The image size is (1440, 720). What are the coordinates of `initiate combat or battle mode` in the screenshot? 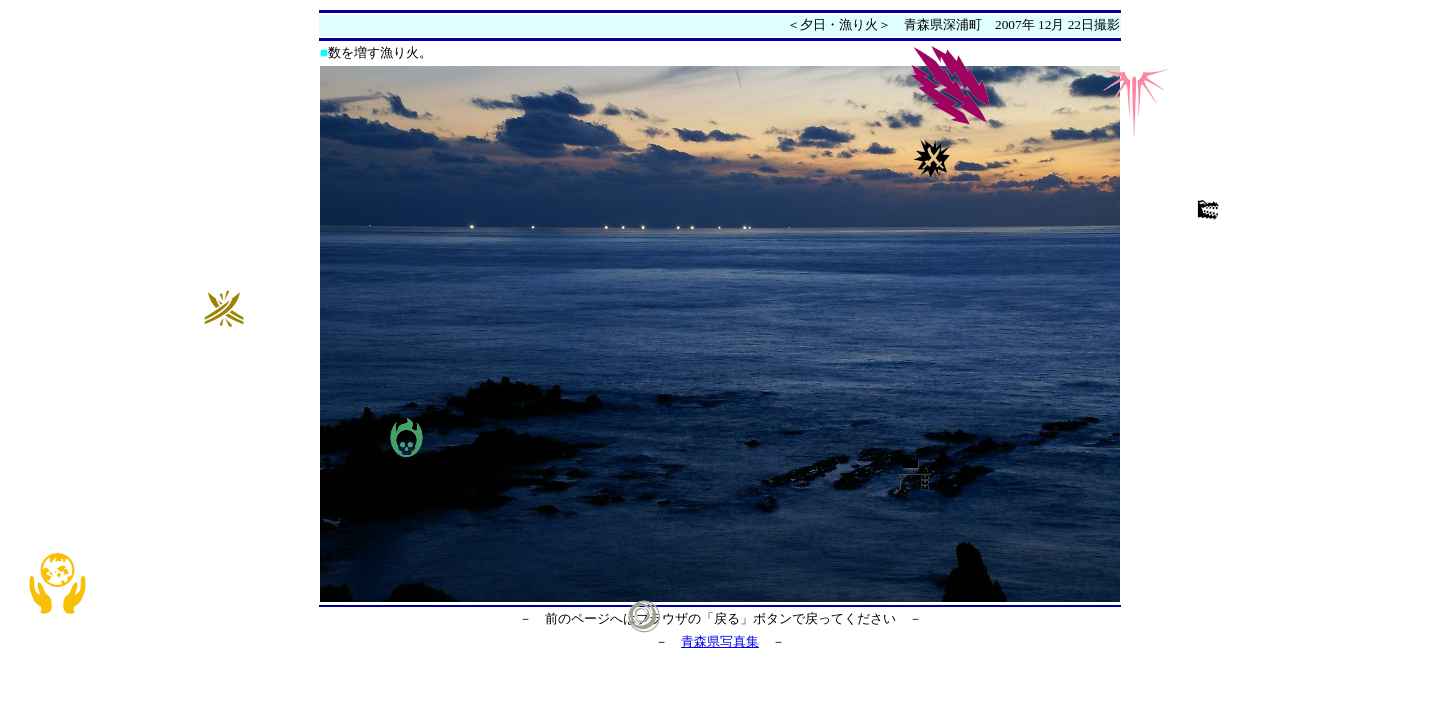 It's located at (224, 309).